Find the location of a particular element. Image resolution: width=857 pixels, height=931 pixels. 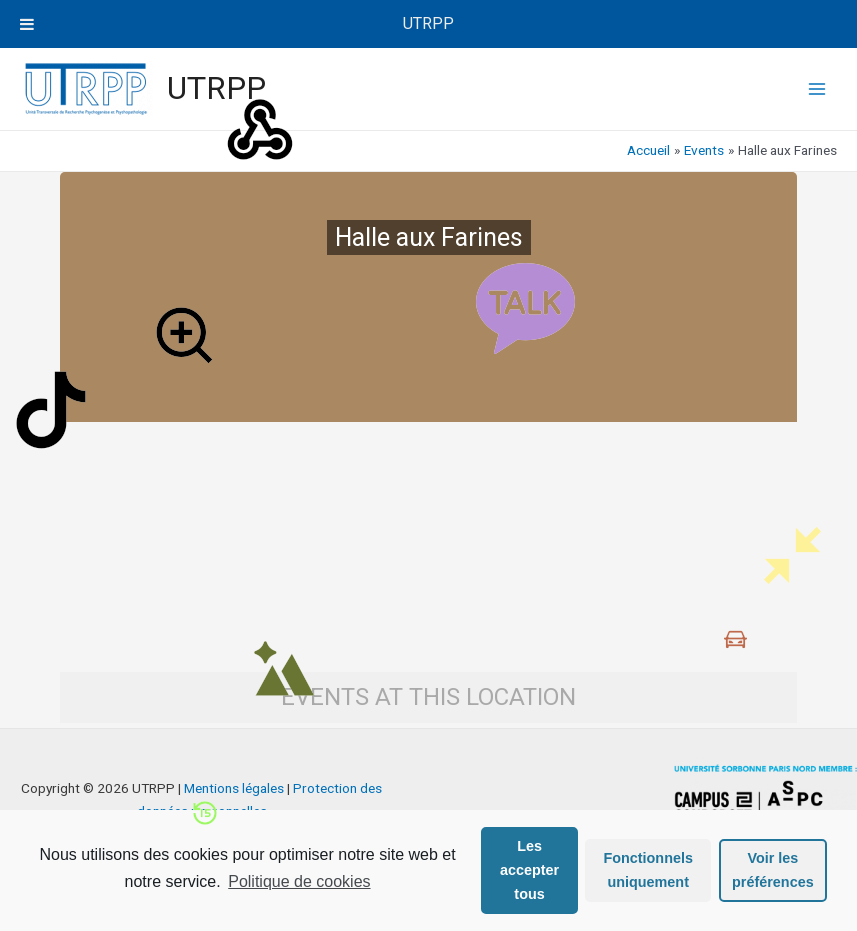

generate AI-enhanced landscape images is located at coordinates (283, 670).